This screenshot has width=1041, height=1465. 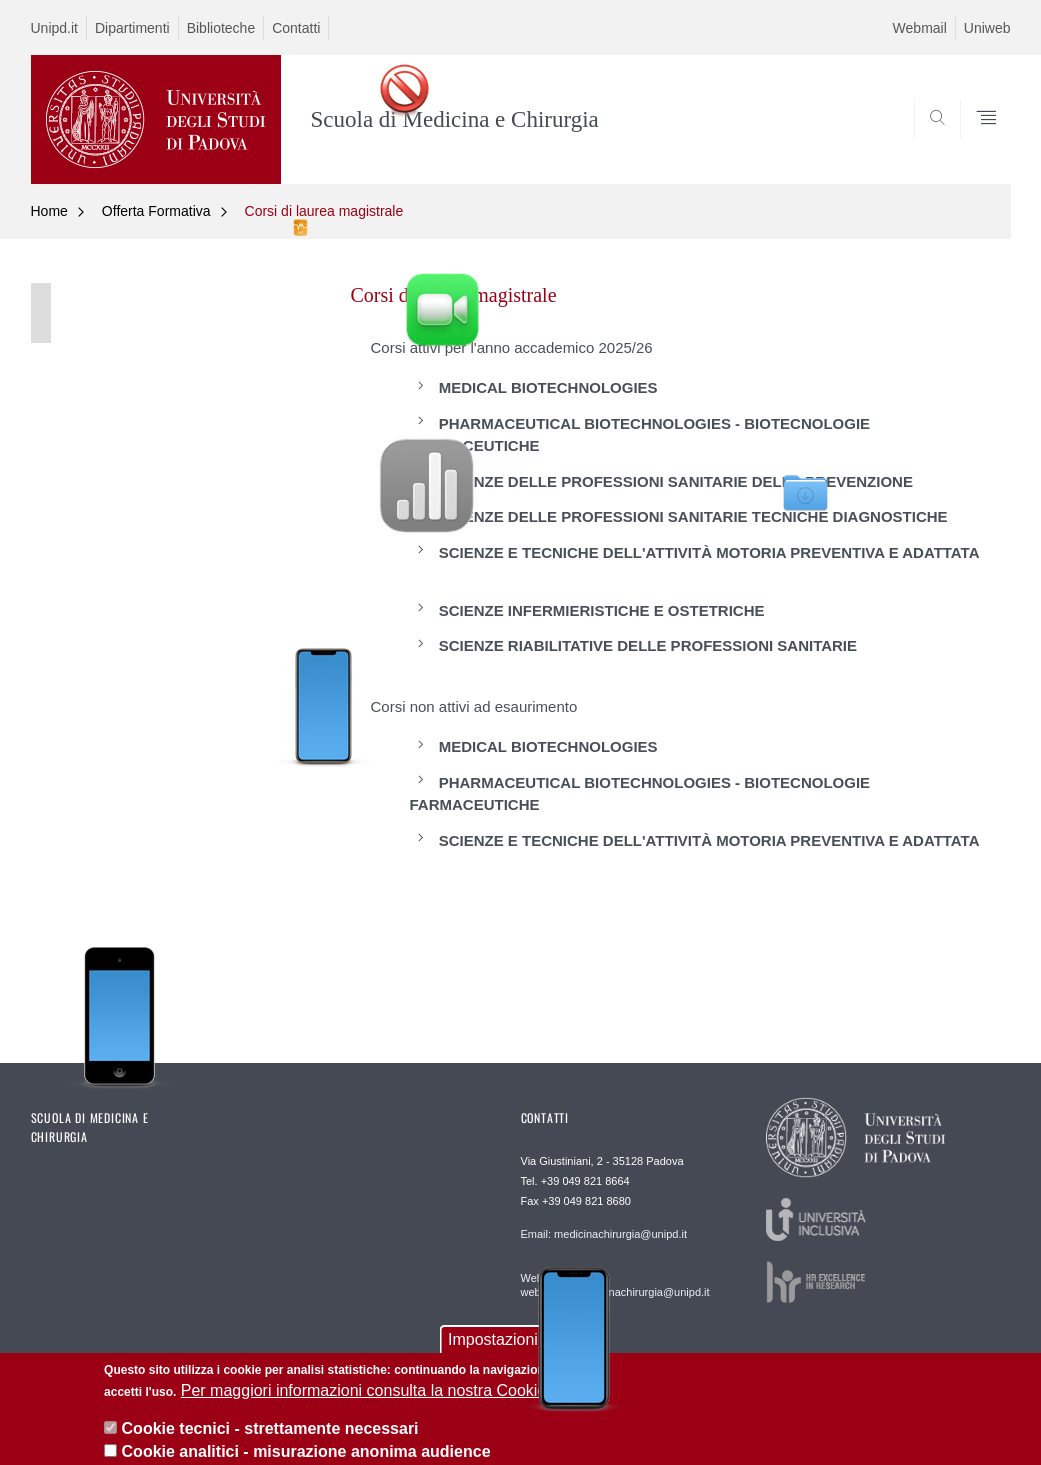 I want to click on open numbers spreadsheet app, so click(x=426, y=485).